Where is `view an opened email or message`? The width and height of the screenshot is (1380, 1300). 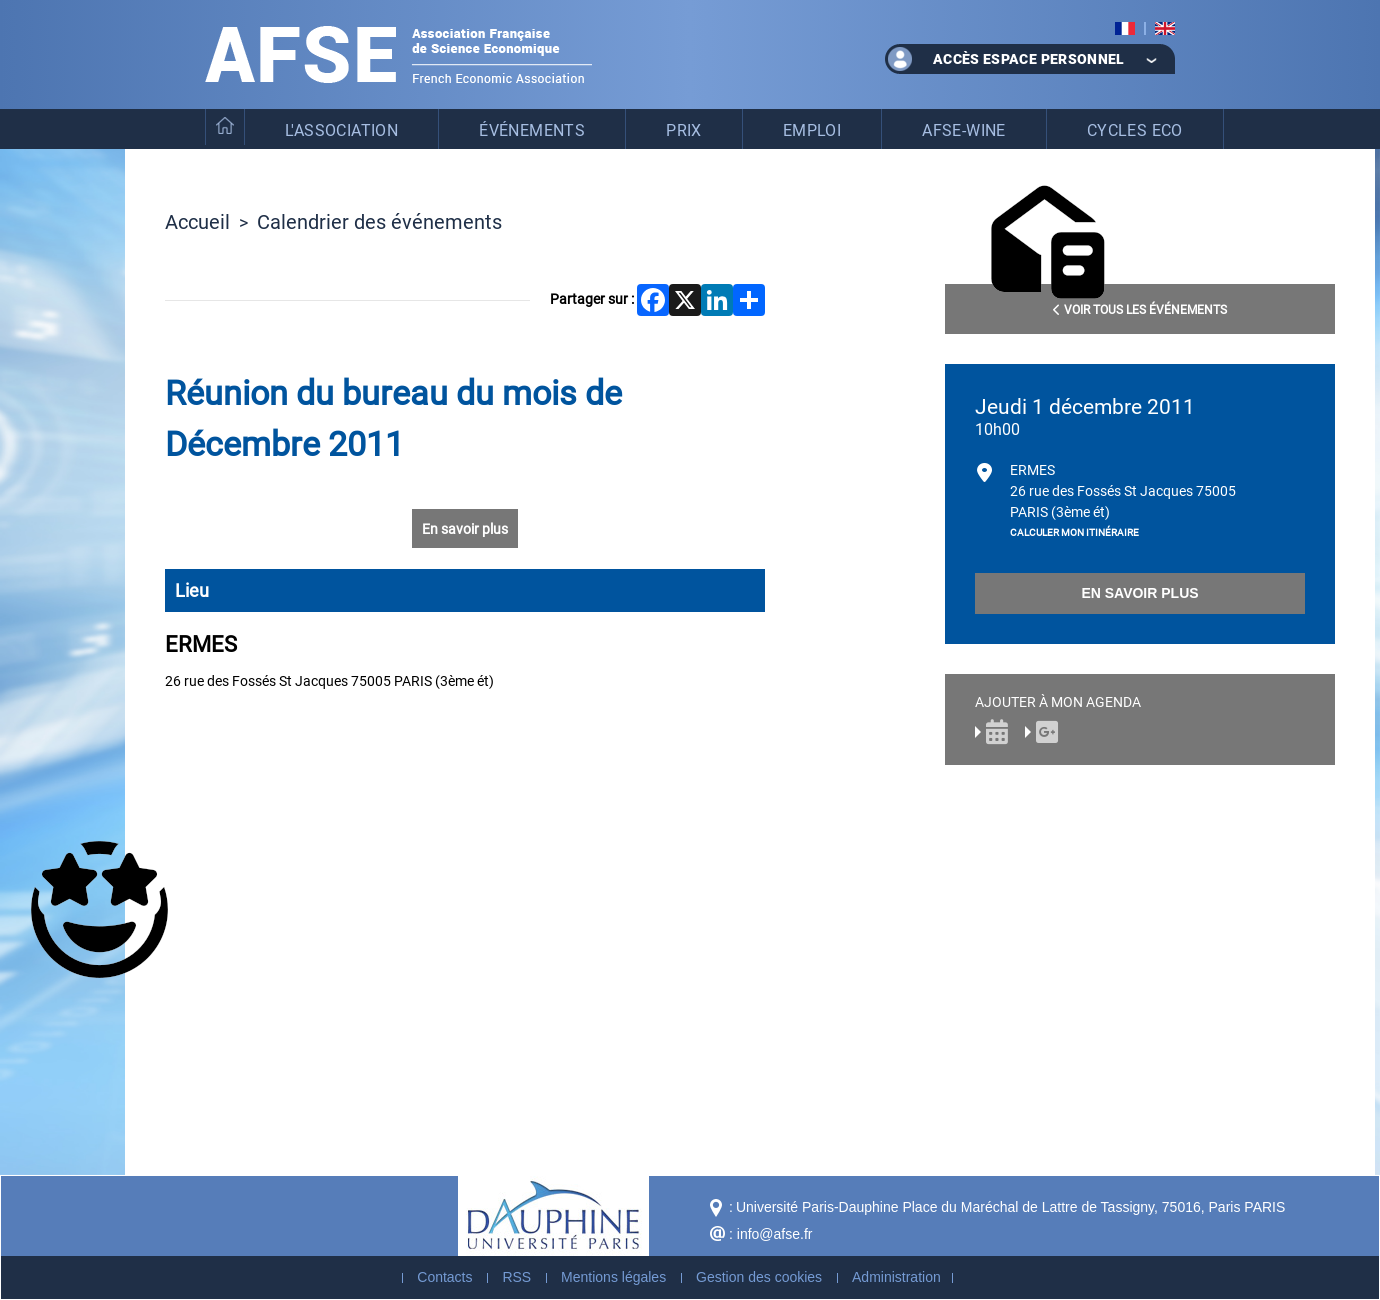
view an opened email or message is located at coordinates (1044, 245).